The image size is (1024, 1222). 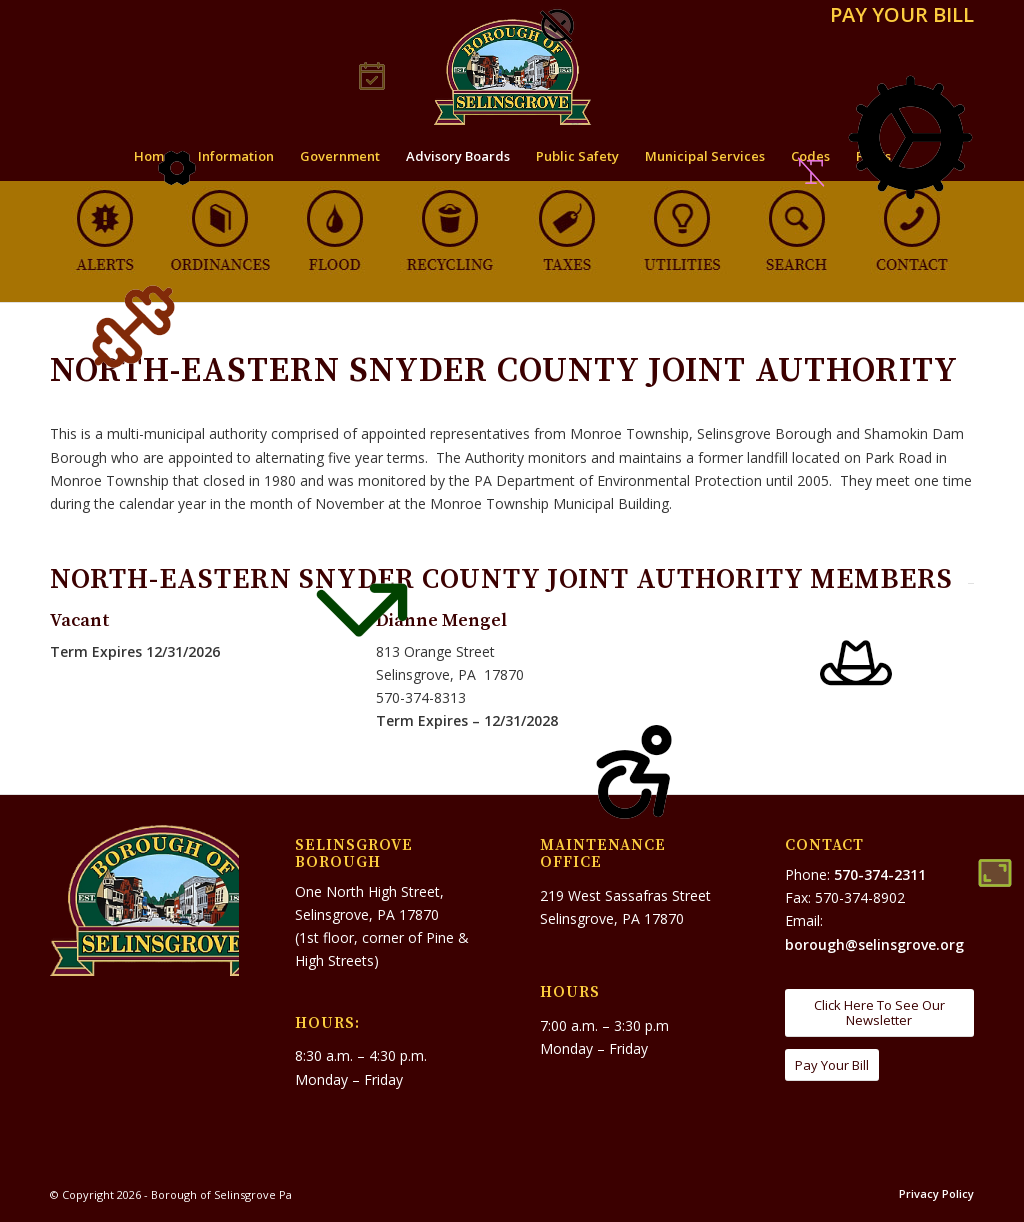 What do you see at coordinates (362, 607) in the screenshot?
I see `reply to a message or forward content` at bounding box center [362, 607].